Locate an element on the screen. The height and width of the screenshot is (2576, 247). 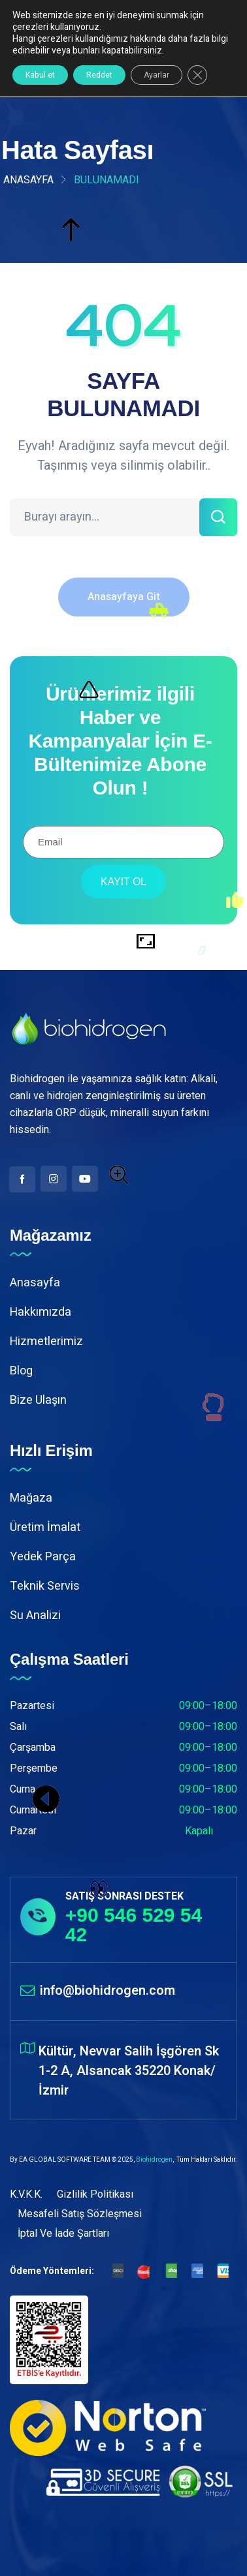
zoom in on content is located at coordinates (119, 1175).